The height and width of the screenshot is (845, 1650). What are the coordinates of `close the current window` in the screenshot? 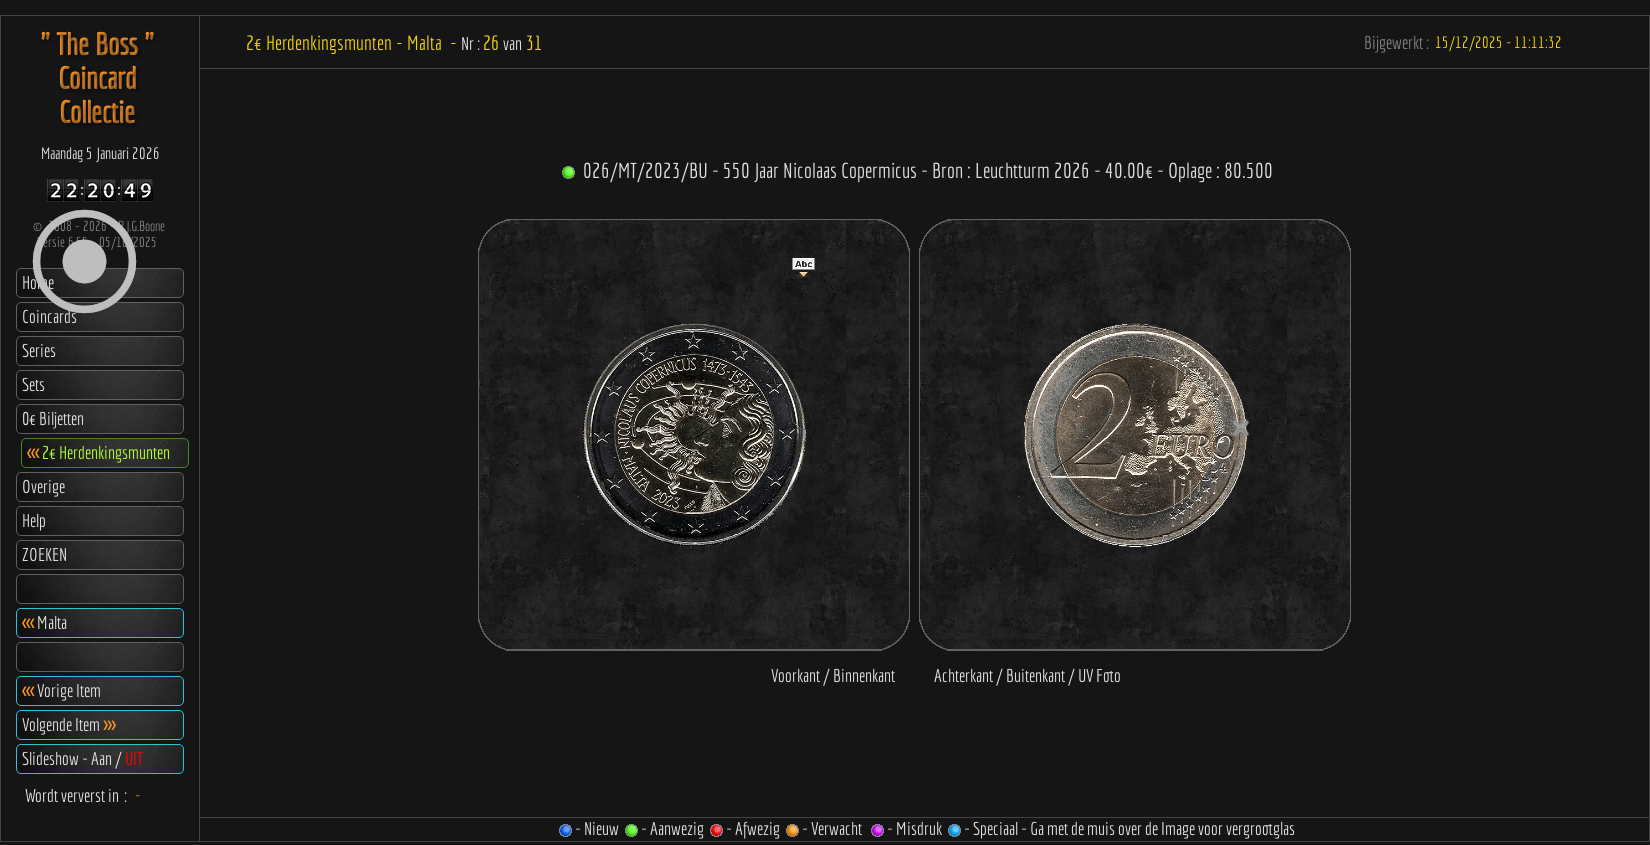 It's located at (1240, 428).